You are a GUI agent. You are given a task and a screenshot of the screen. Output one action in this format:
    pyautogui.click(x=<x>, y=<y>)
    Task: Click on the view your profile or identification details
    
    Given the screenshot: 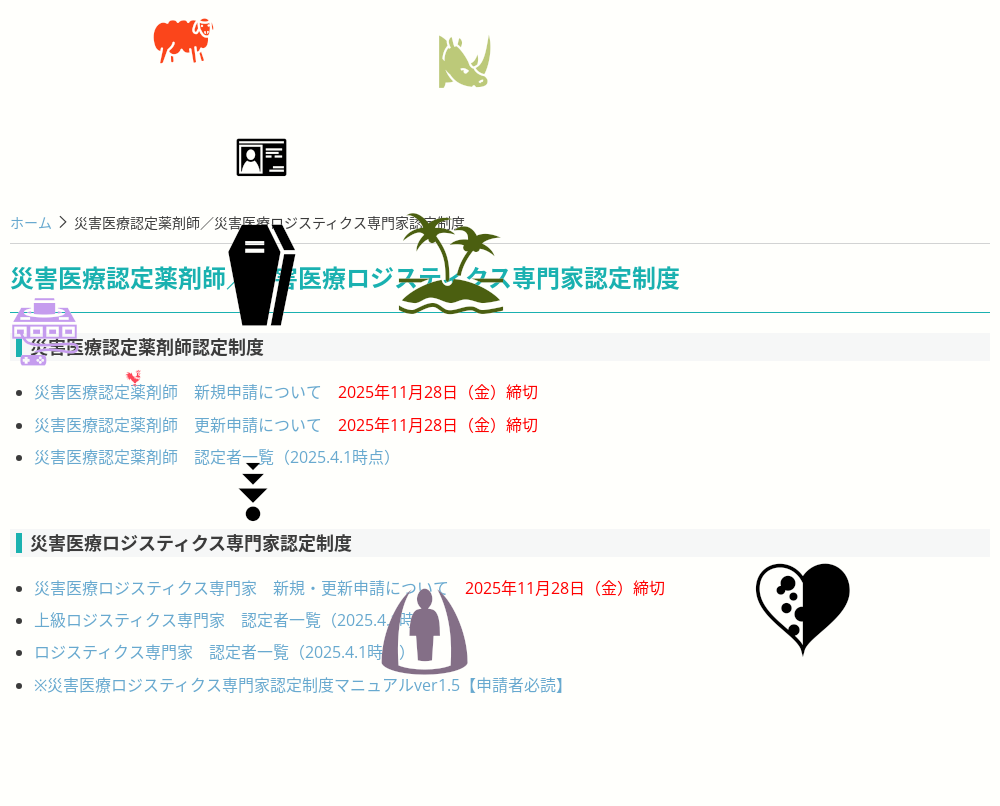 What is the action you would take?
    pyautogui.click(x=261, y=156)
    